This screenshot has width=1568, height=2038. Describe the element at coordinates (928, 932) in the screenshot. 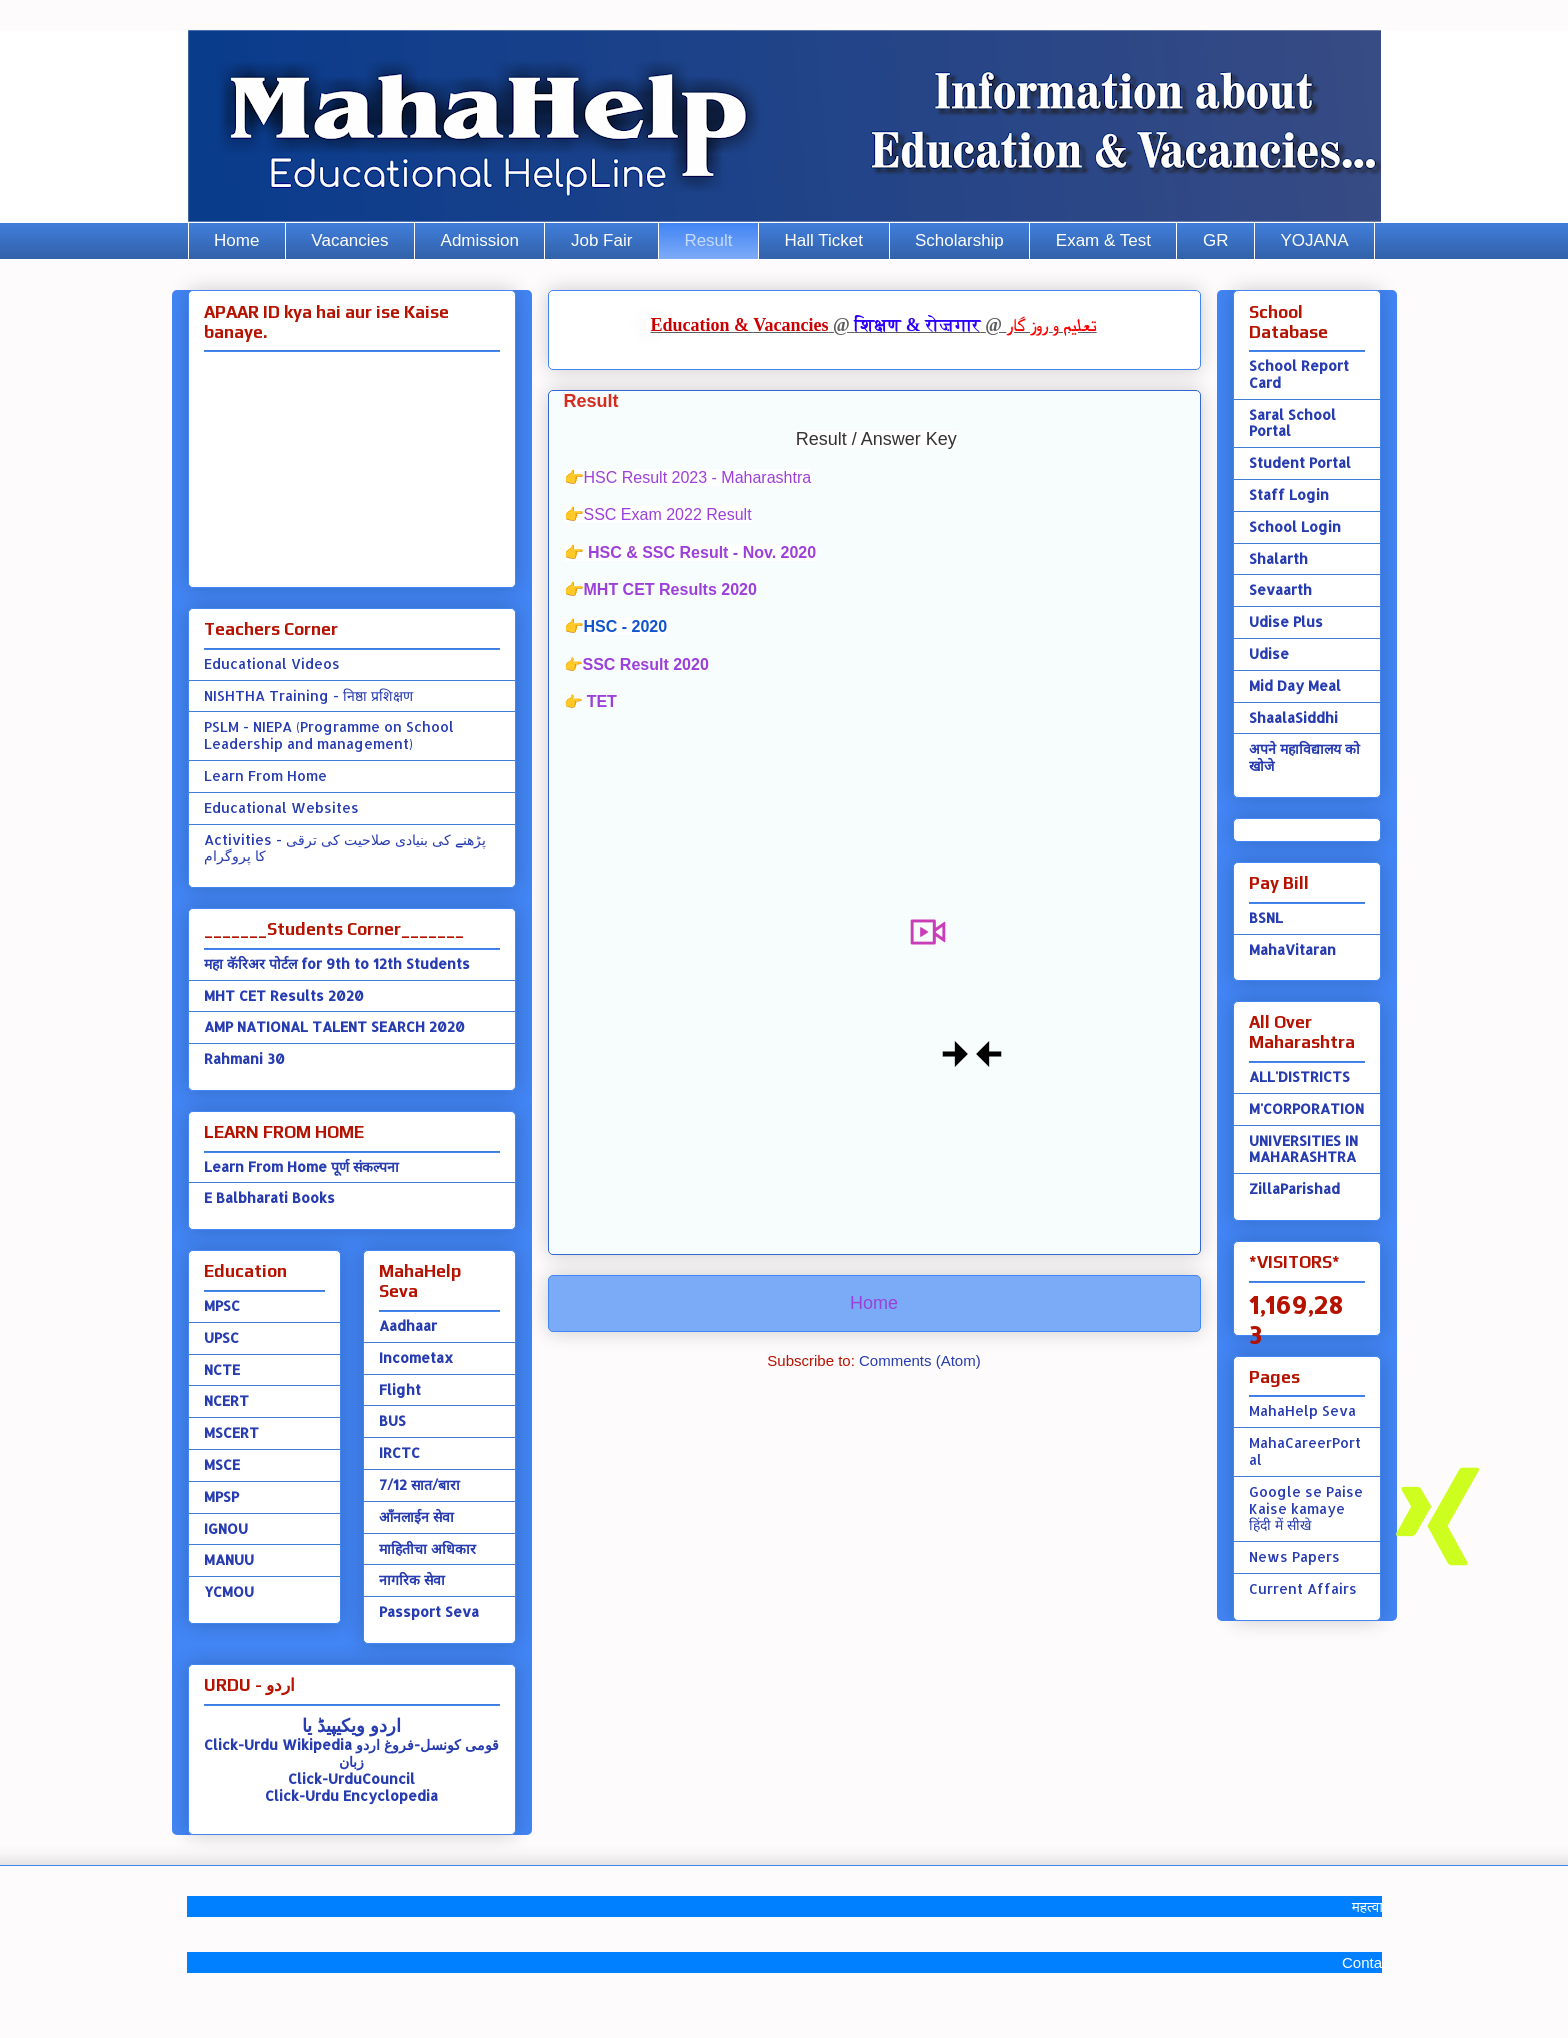

I see `start a live broadcast or stream` at that location.